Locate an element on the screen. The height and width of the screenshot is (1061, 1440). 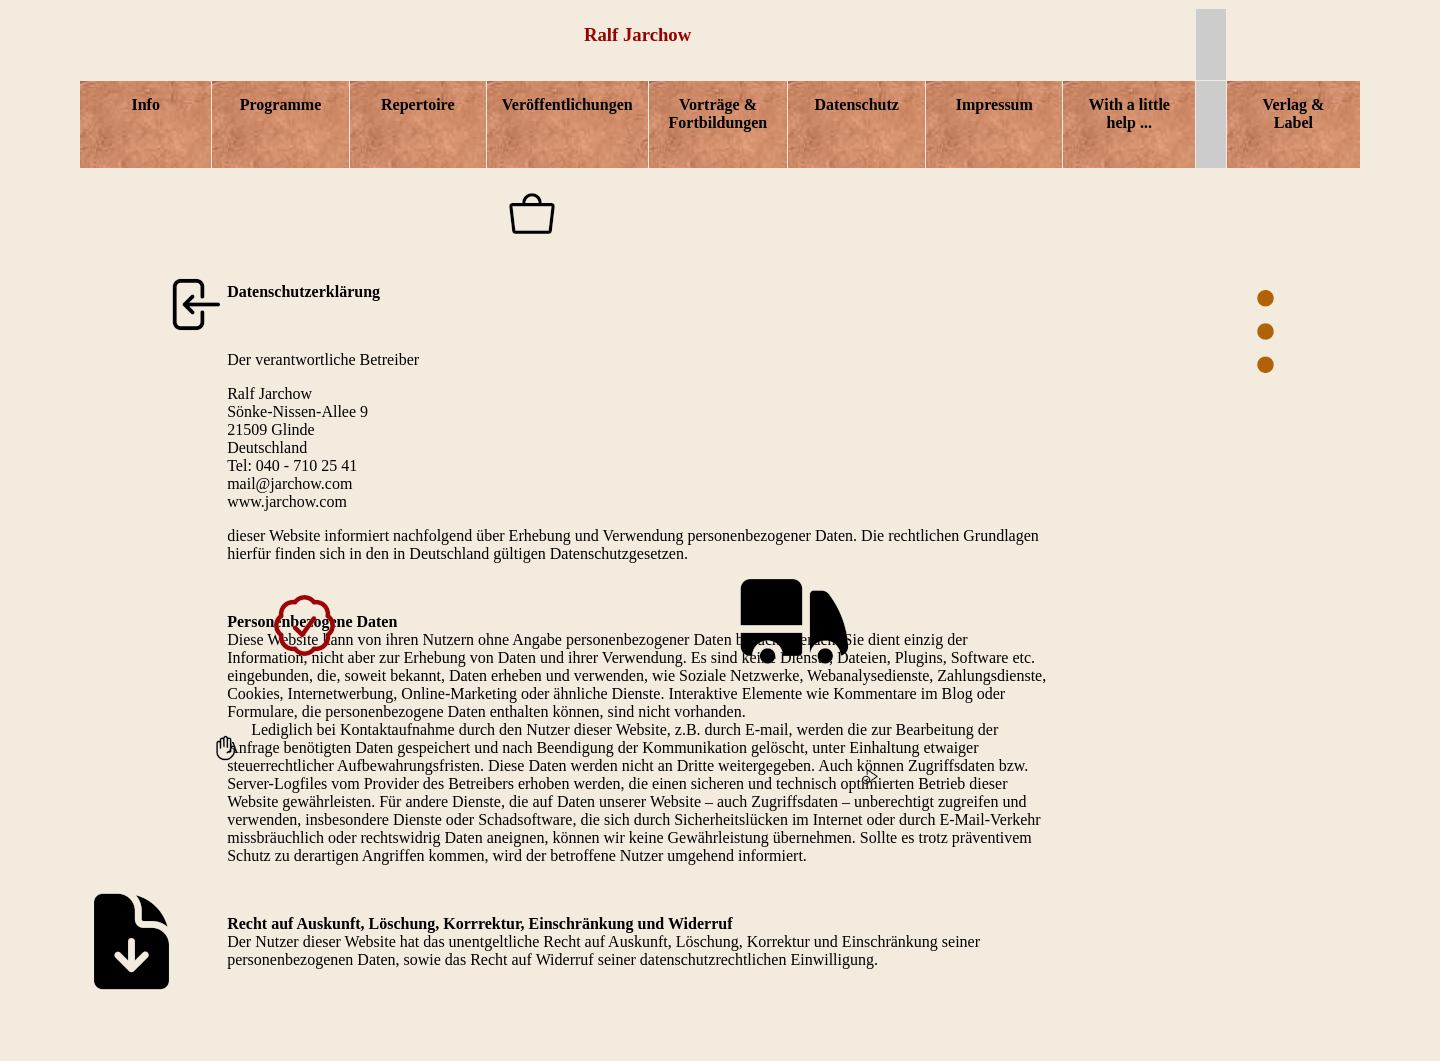
view your shopping bag is located at coordinates (532, 216).